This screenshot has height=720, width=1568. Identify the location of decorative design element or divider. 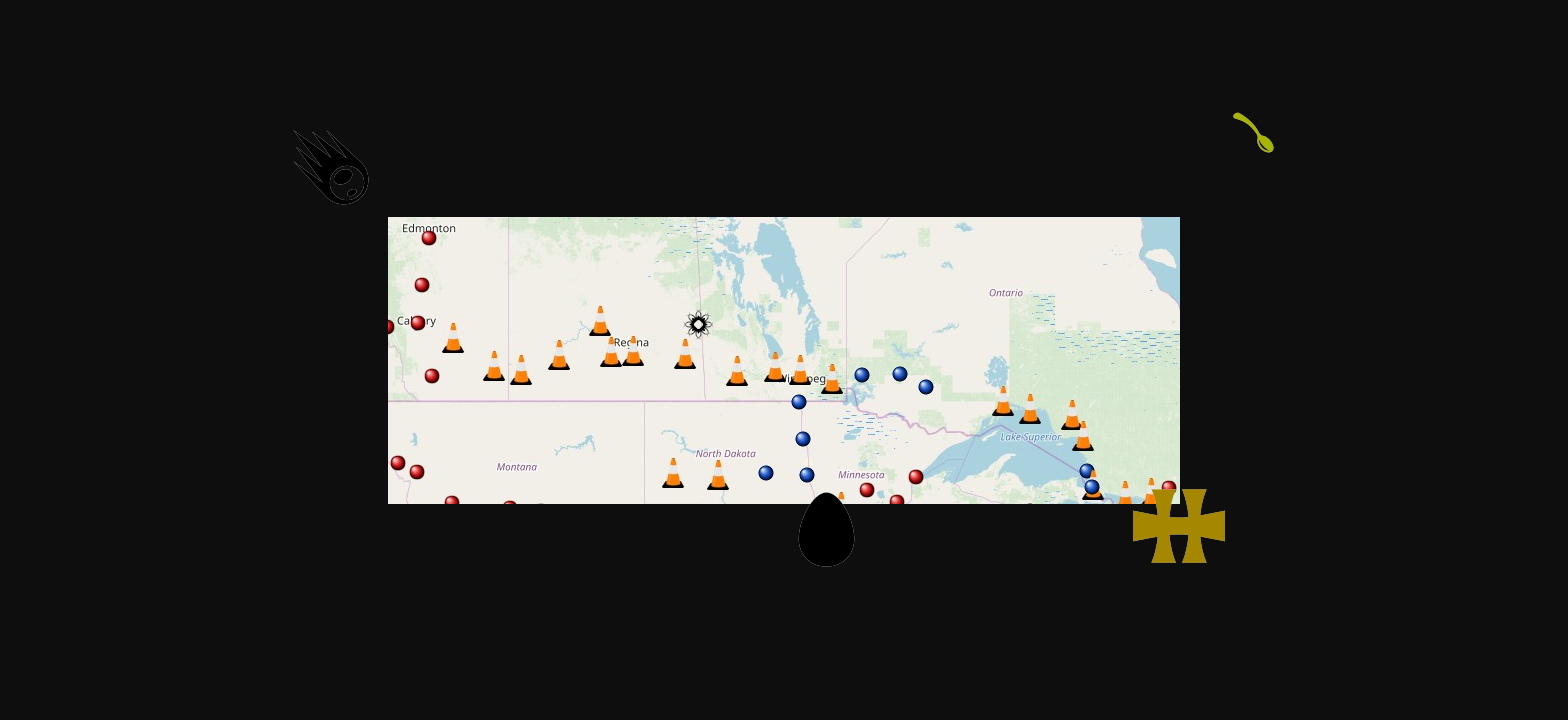
(698, 324).